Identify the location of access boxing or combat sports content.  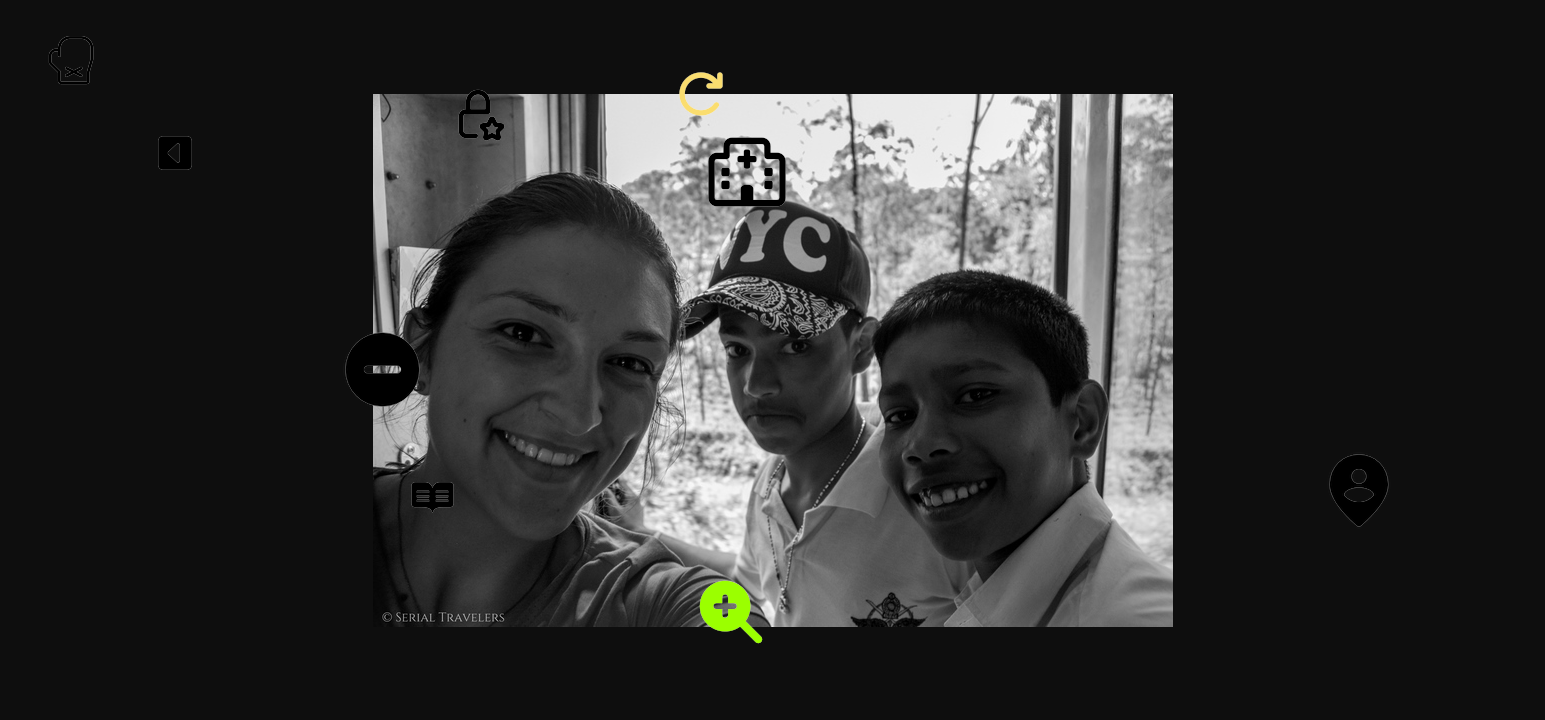
(72, 61).